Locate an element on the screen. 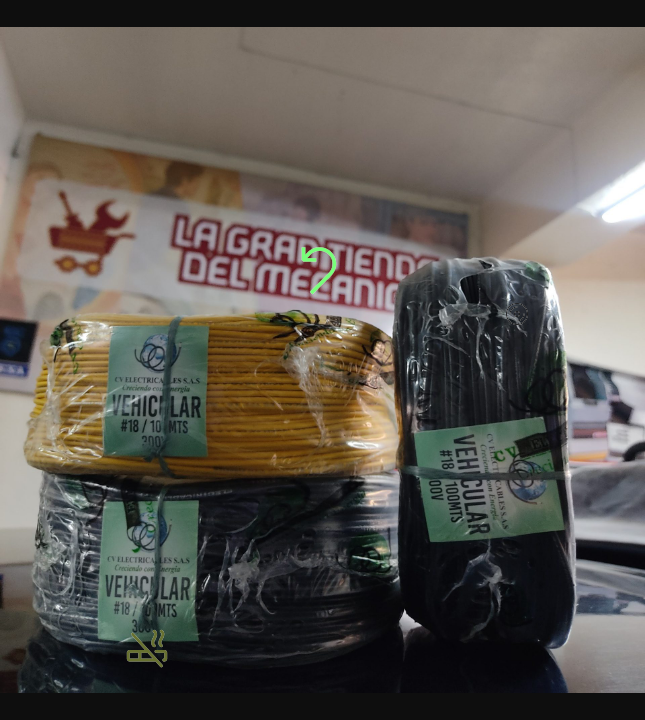  discard changes and revert to previous state is located at coordinates (318, 269).